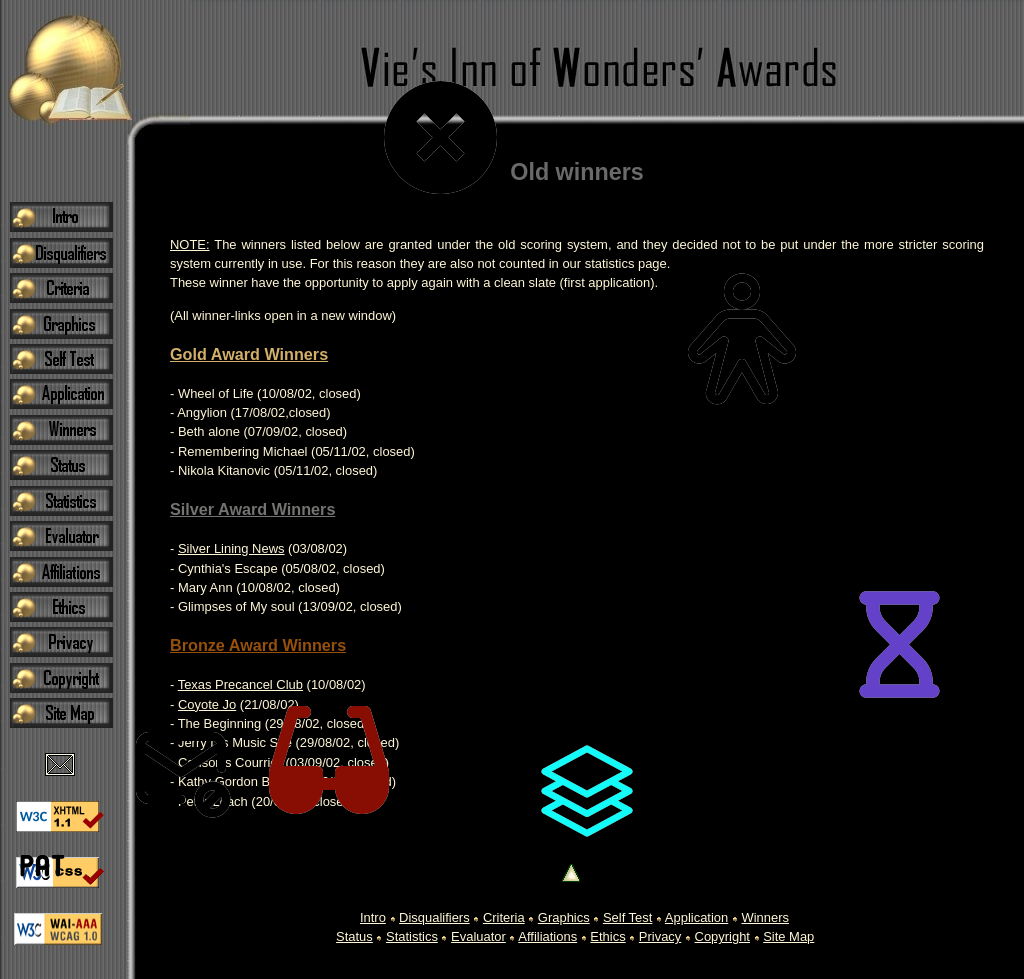  I want to click on enable reading mode, so click(329, 760).